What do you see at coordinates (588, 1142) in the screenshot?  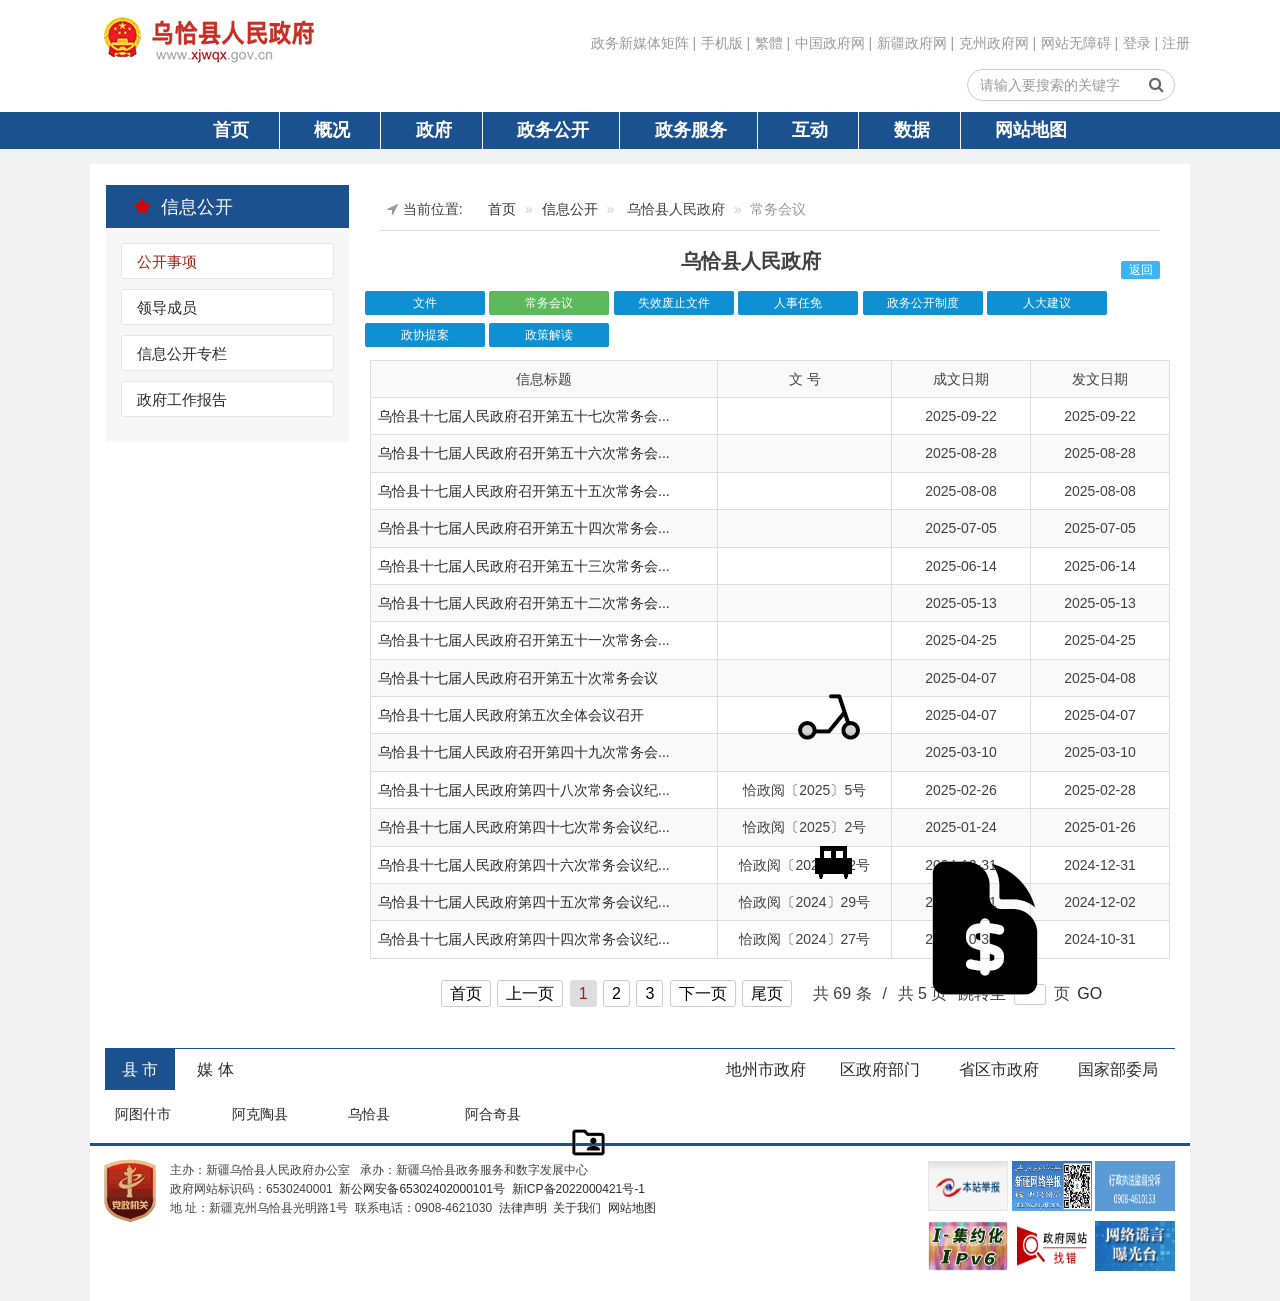 I see `access shared folders` at bounding box center [588, 1142].